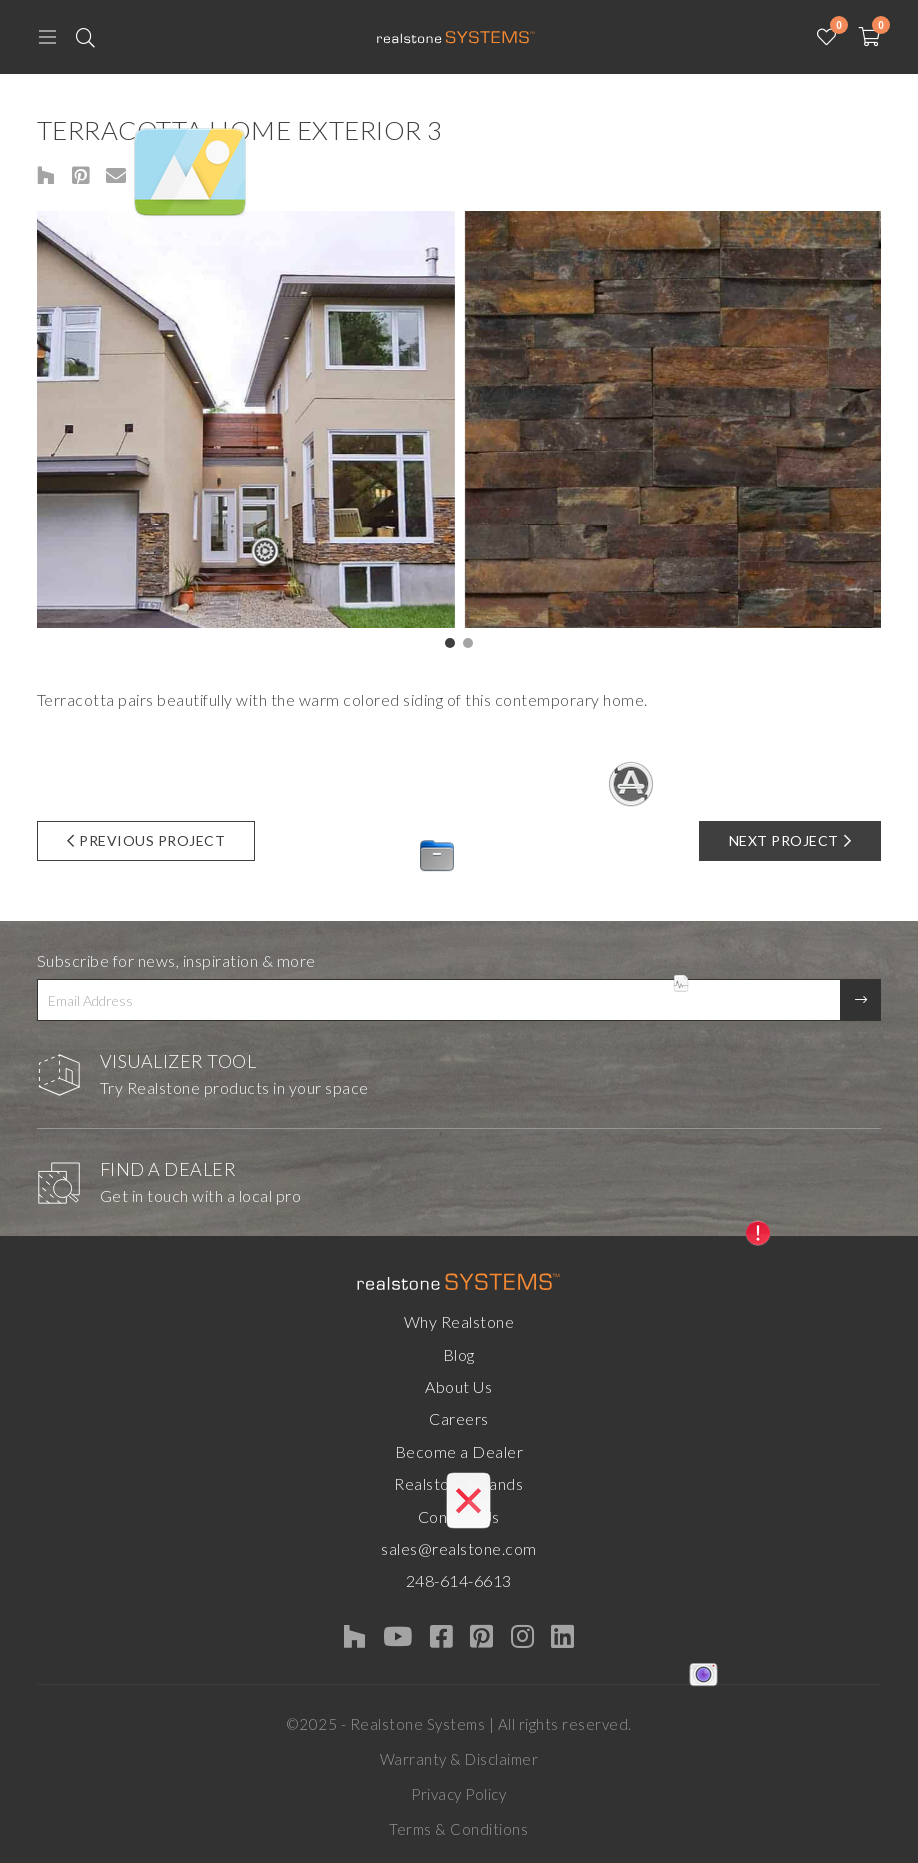  I want to click on open the nautilus file manager, so click(437, 855).